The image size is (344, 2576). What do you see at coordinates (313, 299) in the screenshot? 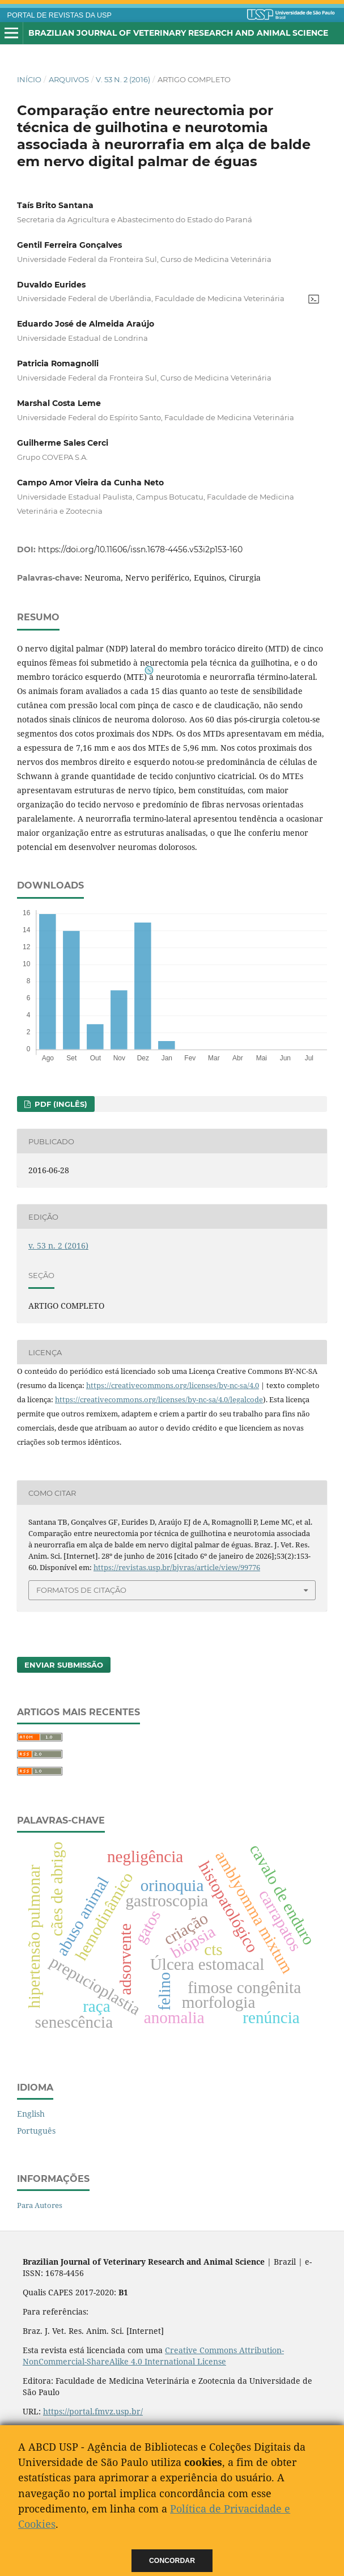
I see `open command line terminal` at bounding box center [313, 299].